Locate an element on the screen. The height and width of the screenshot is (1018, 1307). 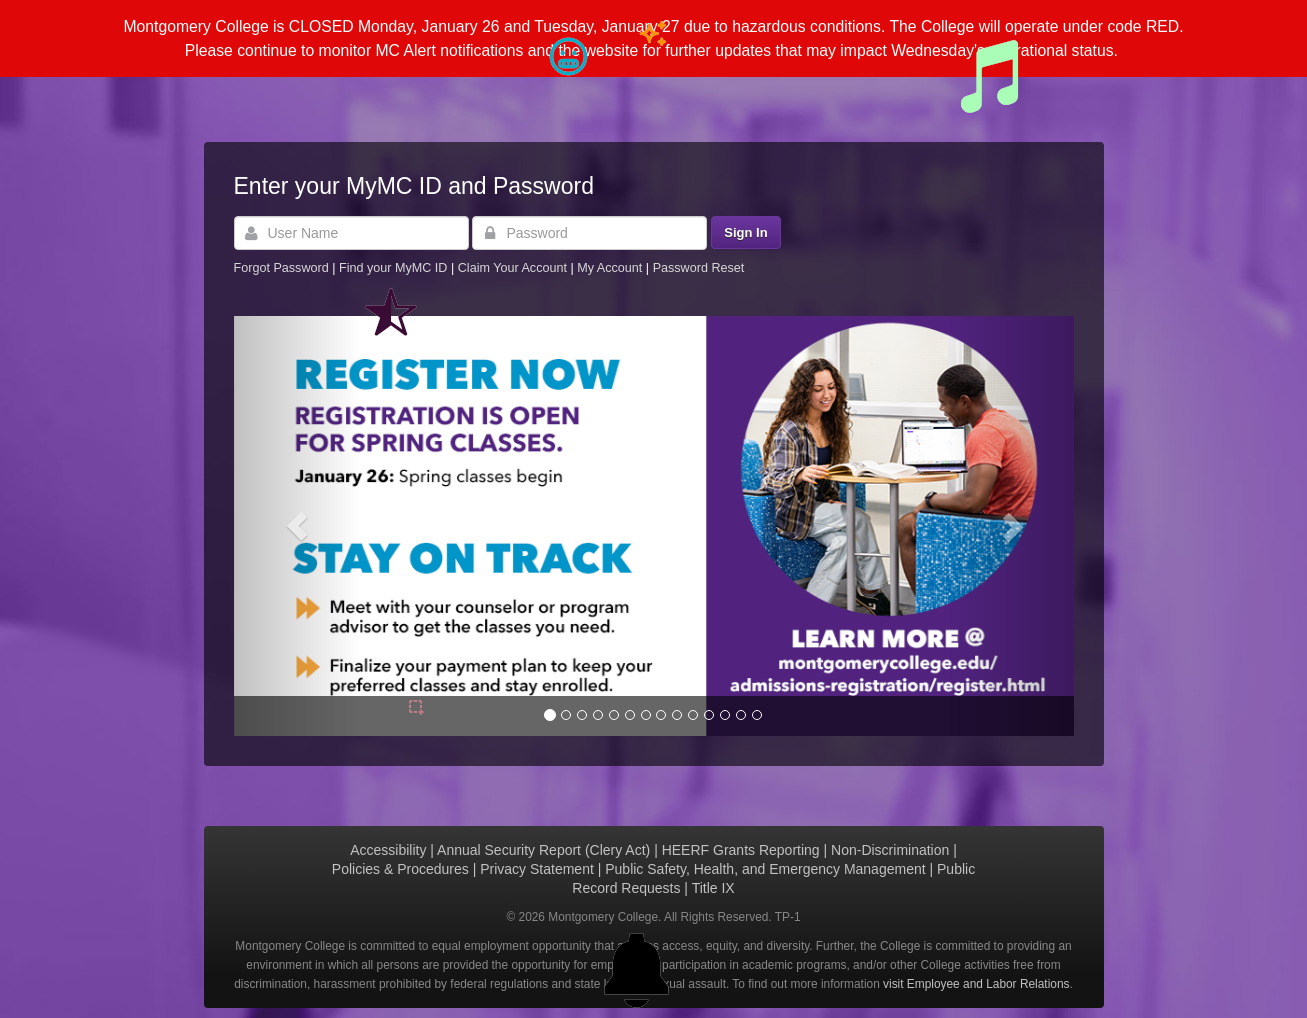
indicates an awkward or uncomfortable situation is located at coordinates (568, 56).